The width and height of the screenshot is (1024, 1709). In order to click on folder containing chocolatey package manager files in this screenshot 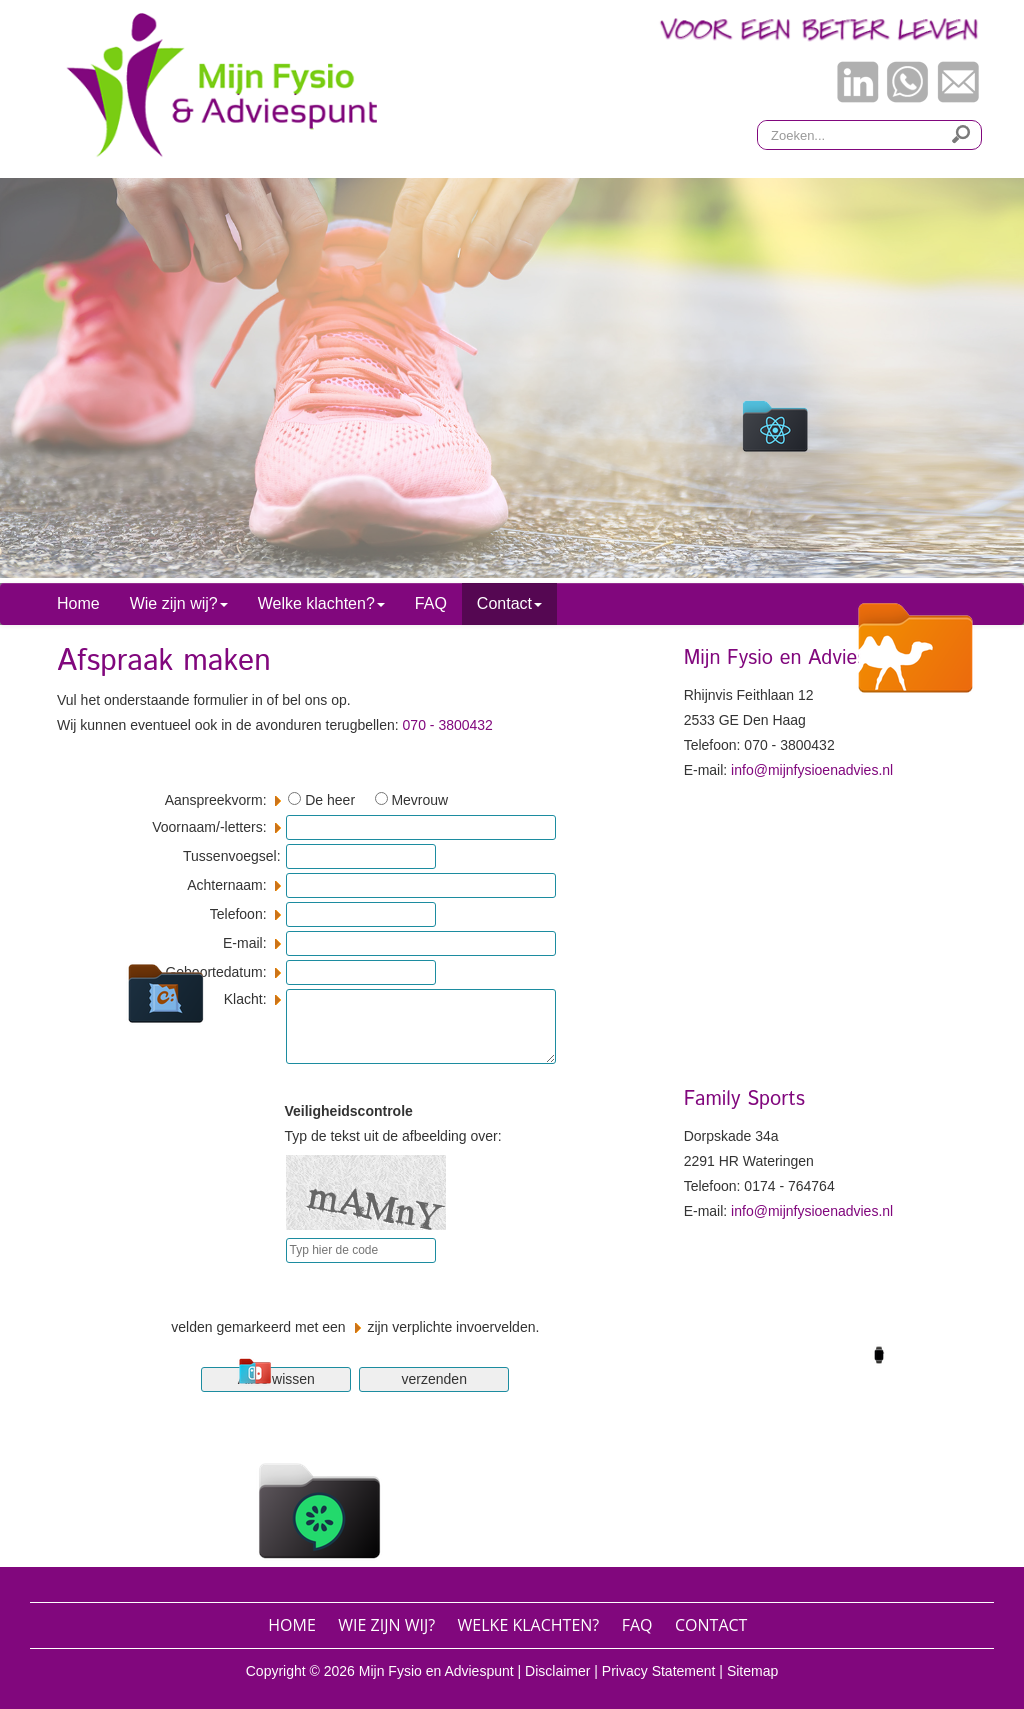, I will do `click(165, 995)`.